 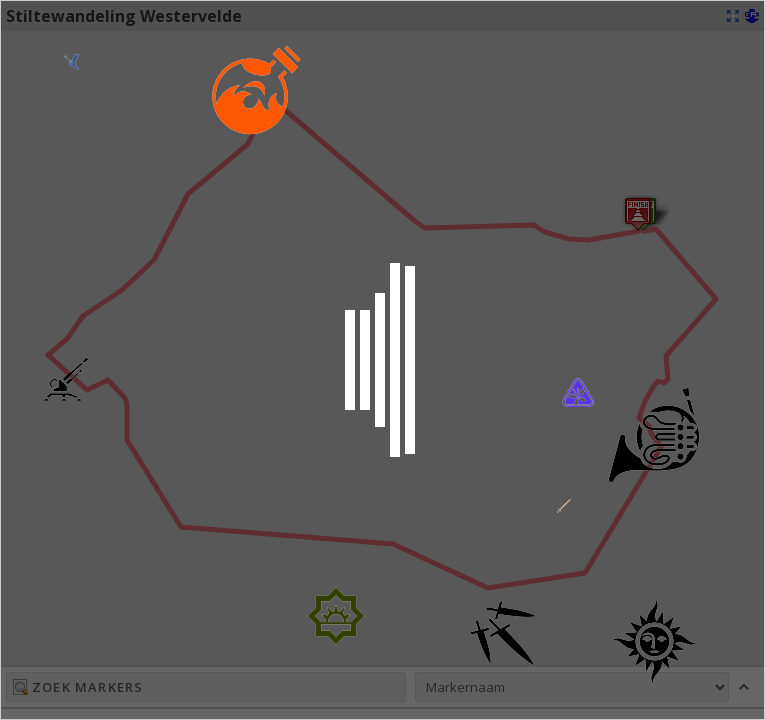 What do you see at coordinates (66, 379) in the screenshot?
I see `anti-aircraft gun unit or defense structure in a strategy game` at bounding box center [66, 379].